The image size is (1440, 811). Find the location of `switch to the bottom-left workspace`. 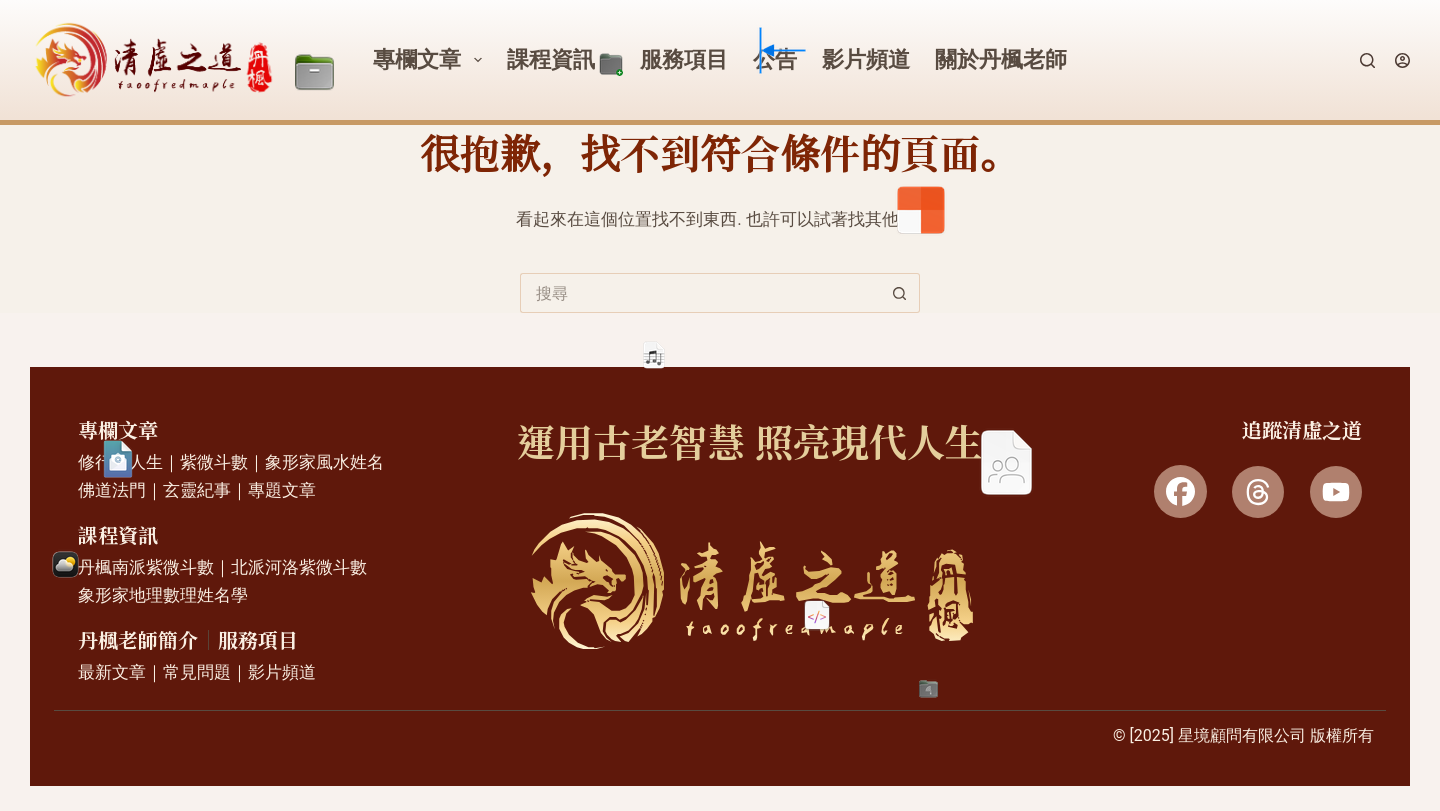

switch to the bottom-left workspace is located at coordinates (921, 210).